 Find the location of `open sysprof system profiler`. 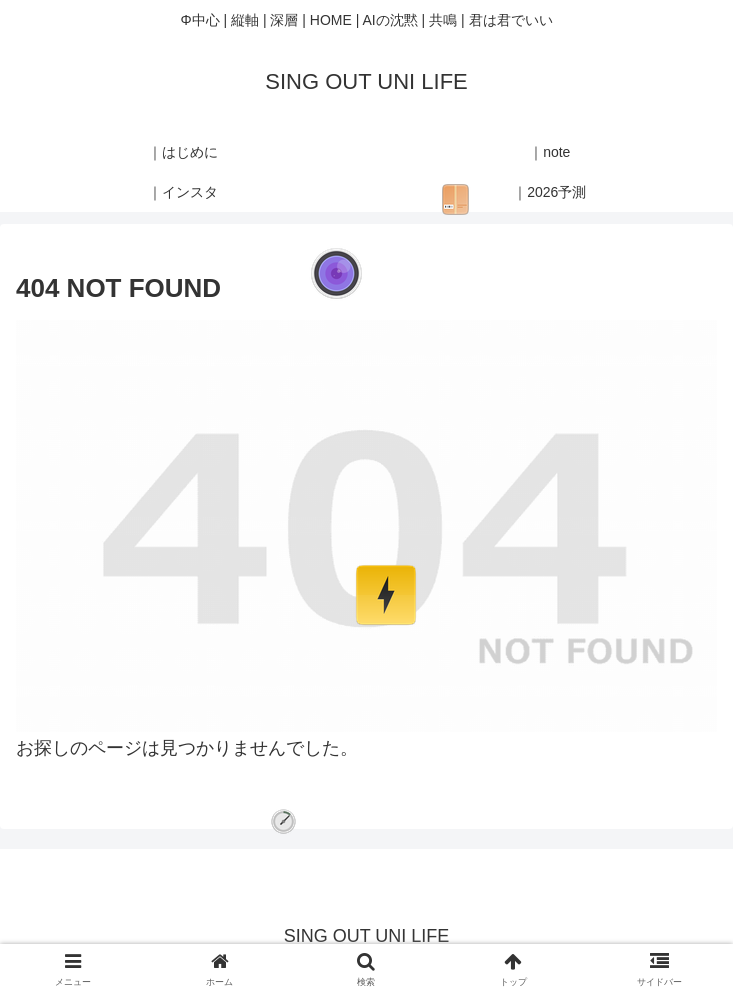

open sysprof system profiler is located at coordinates (283, 821).